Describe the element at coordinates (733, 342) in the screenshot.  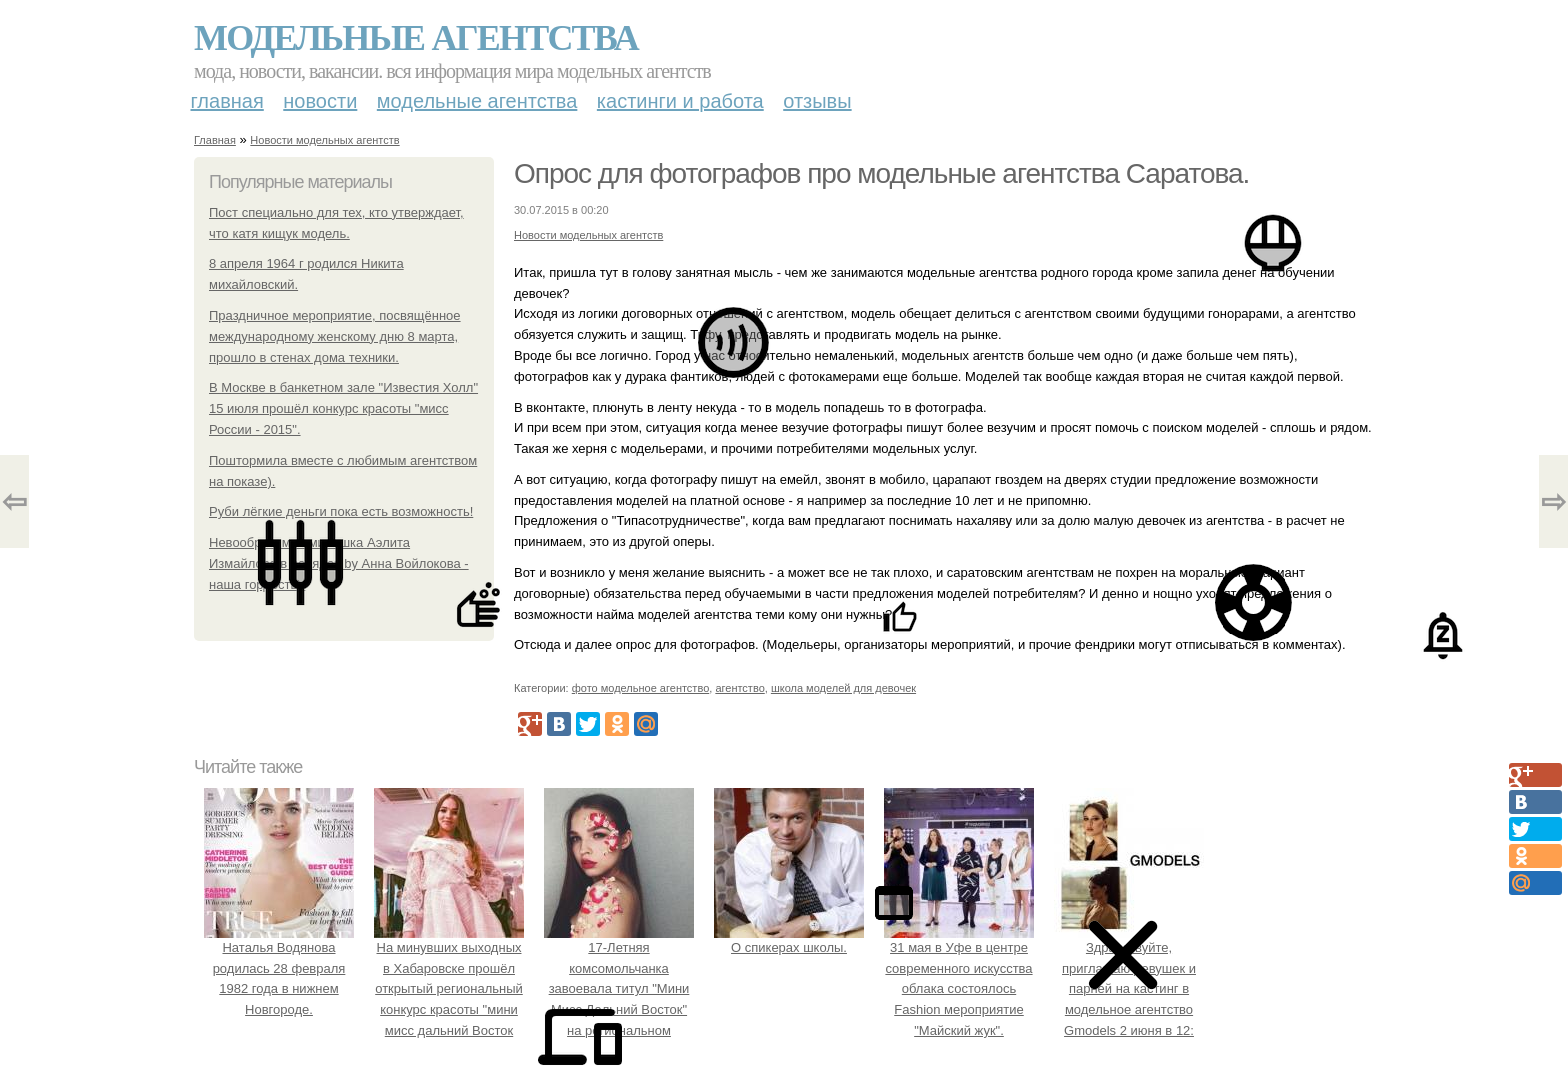
I see `tap to pay with contactless payment` at that location.